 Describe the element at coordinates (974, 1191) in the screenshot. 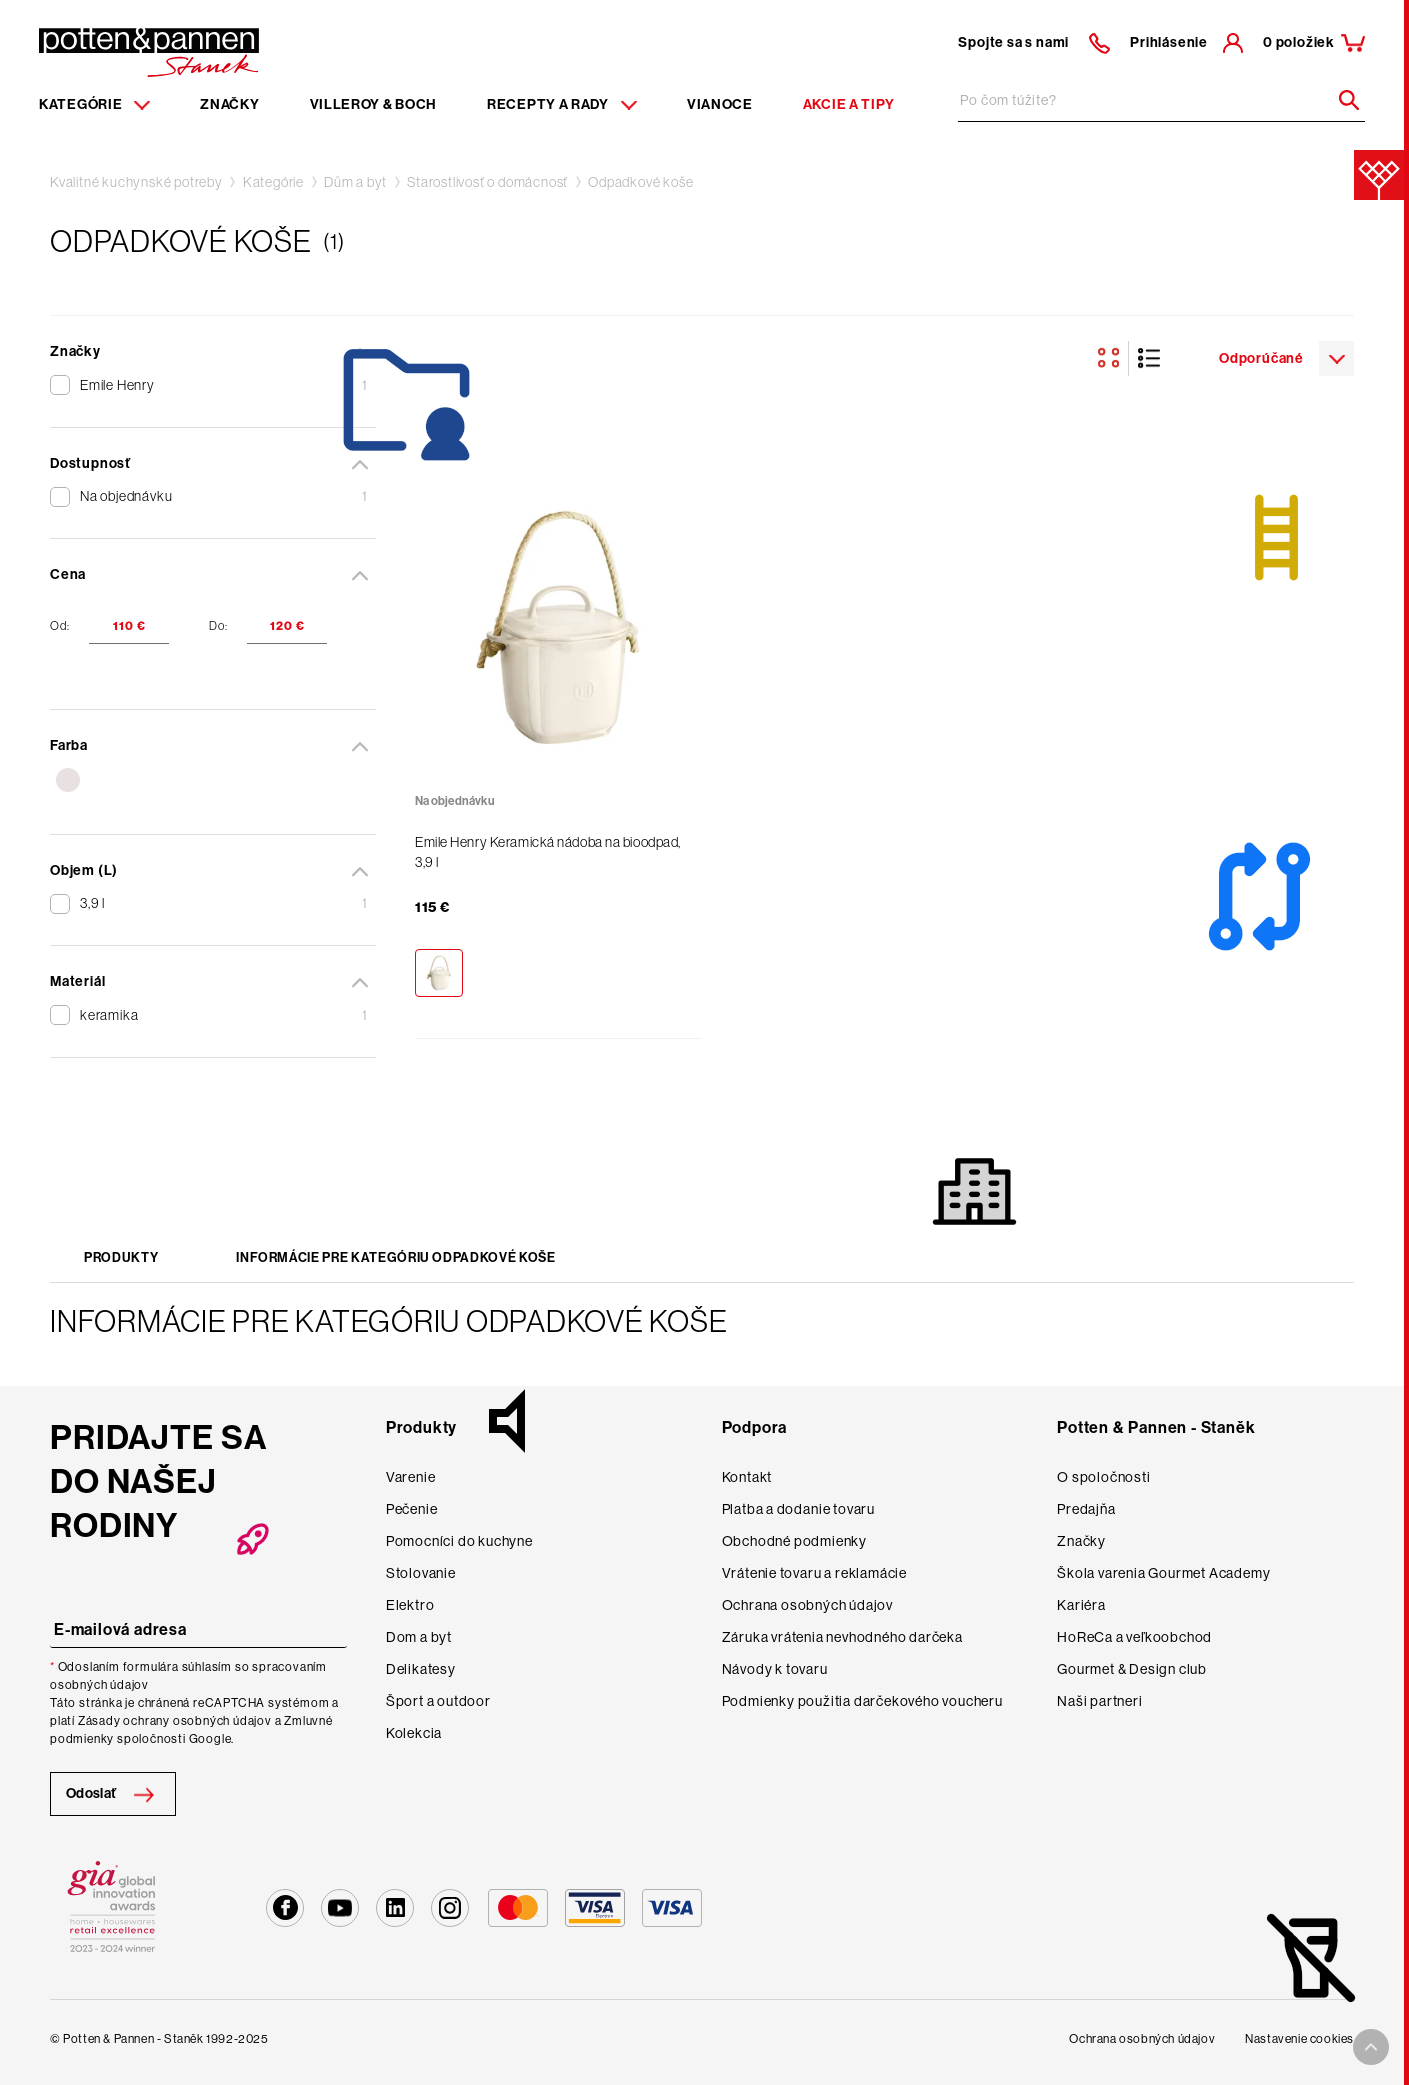

I see `view apartment or residential listings` at that location.